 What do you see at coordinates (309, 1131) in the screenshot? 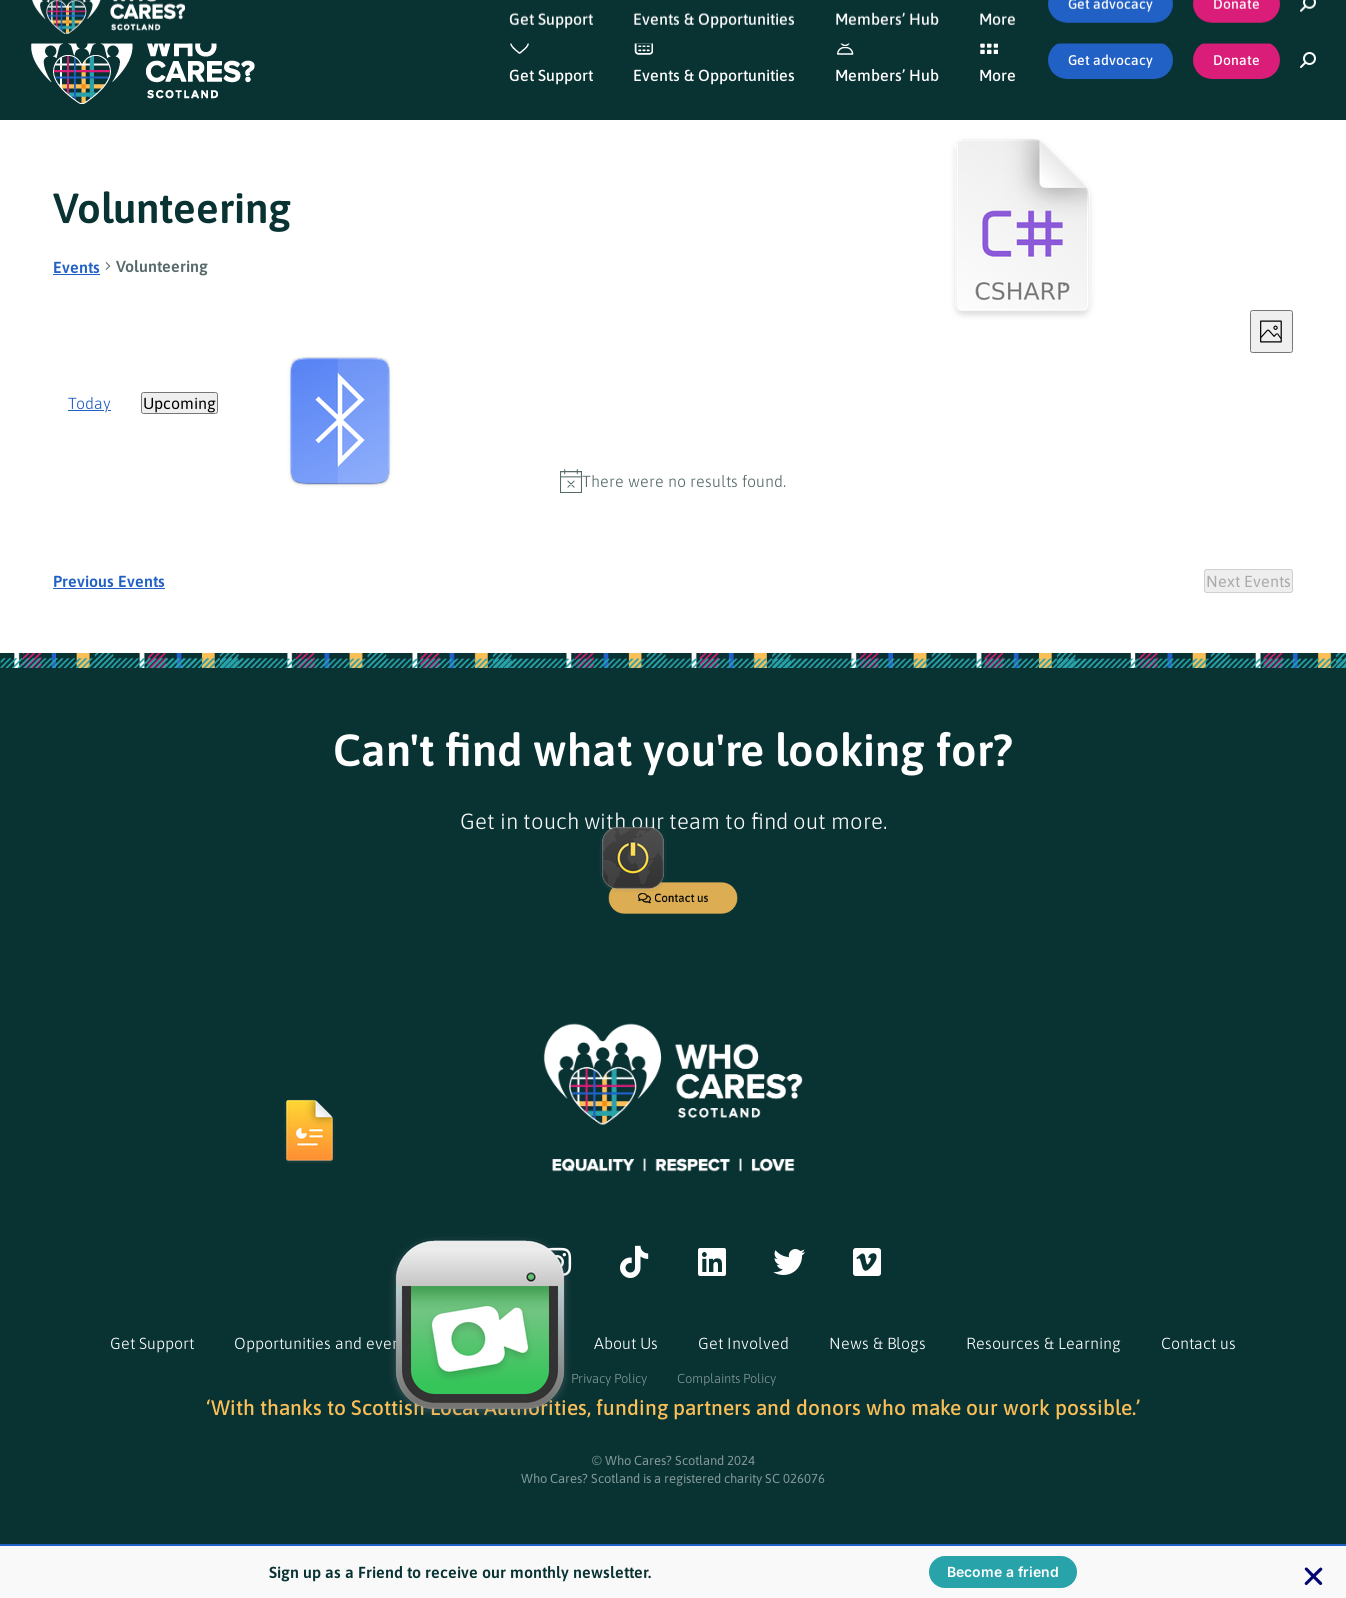
I see `open a presentation file` at bounding box center [309, 1131].